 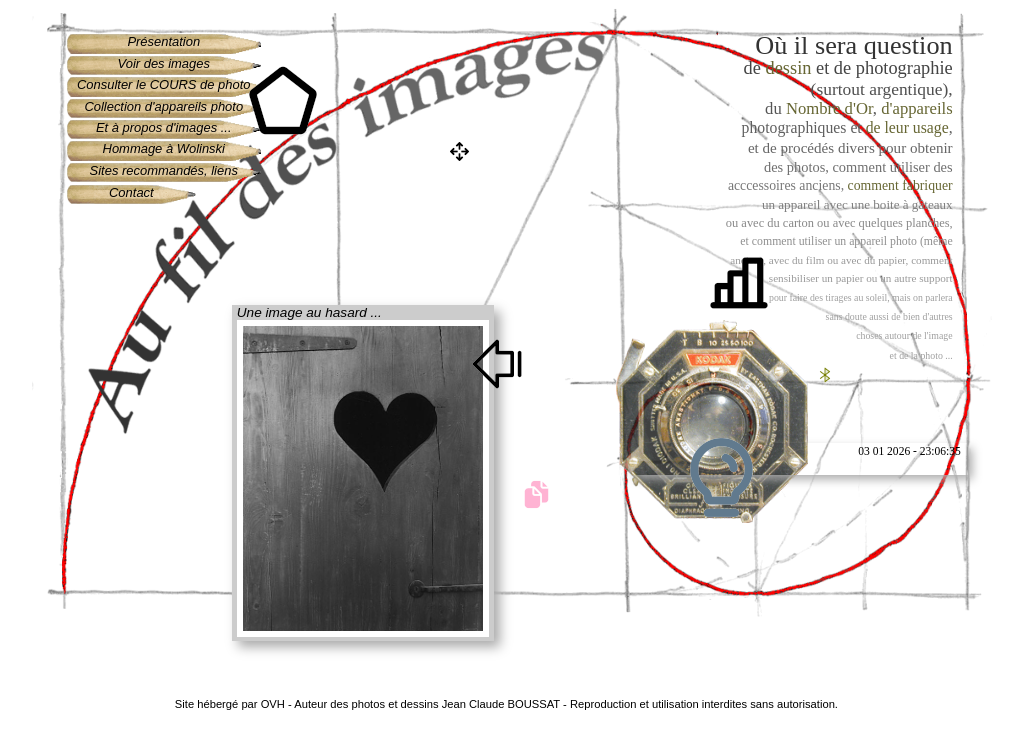 What do you see at coordinates (721, 477) in the screenshot?
I see `access tips or helpful suggestions` at bounding box center [721, 477].